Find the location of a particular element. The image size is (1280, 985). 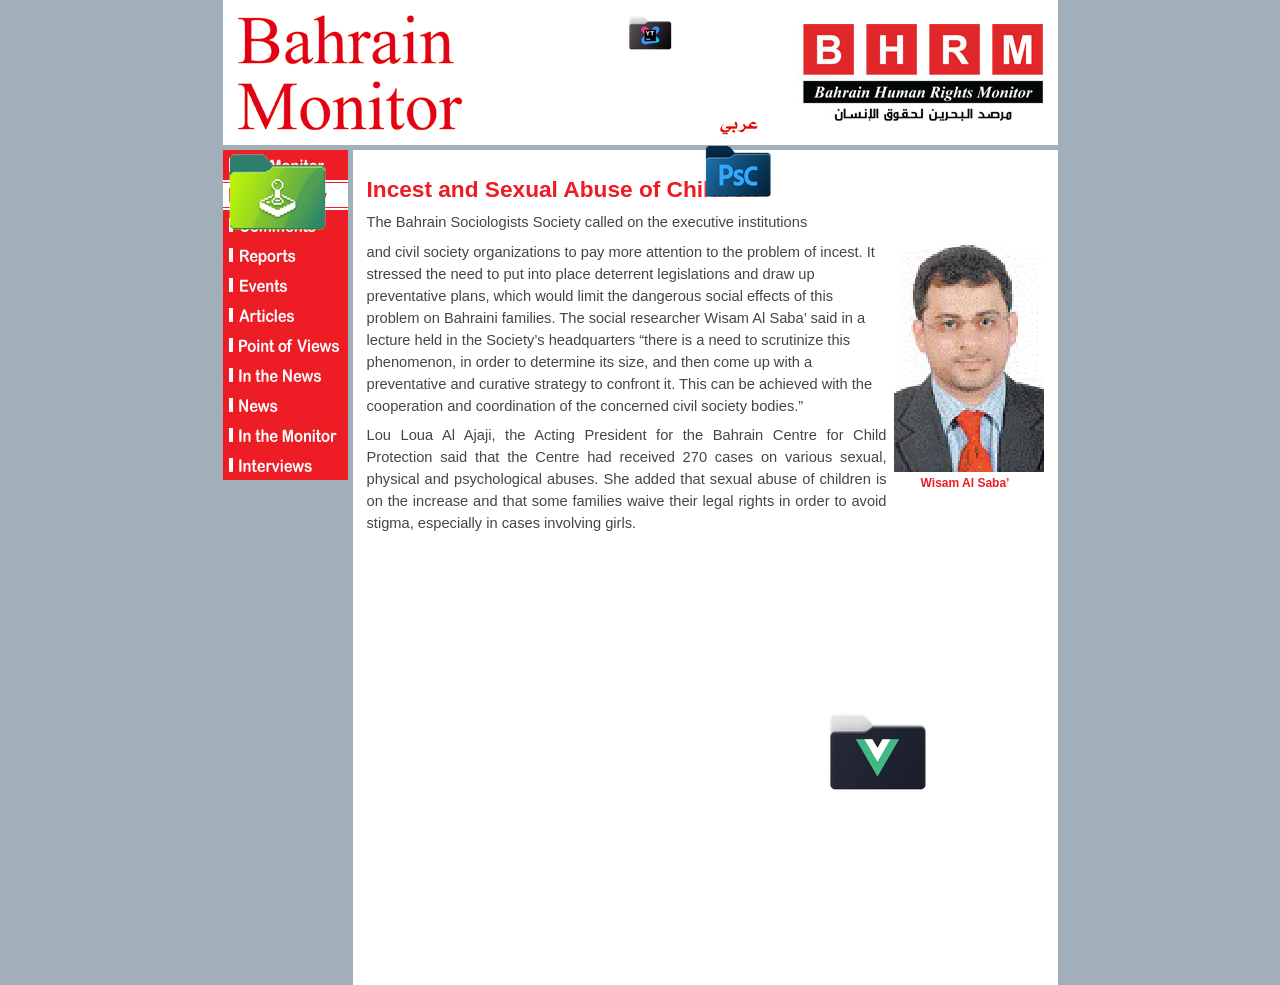

open folder containing vue.js project files is located at coordinates (877, 754).